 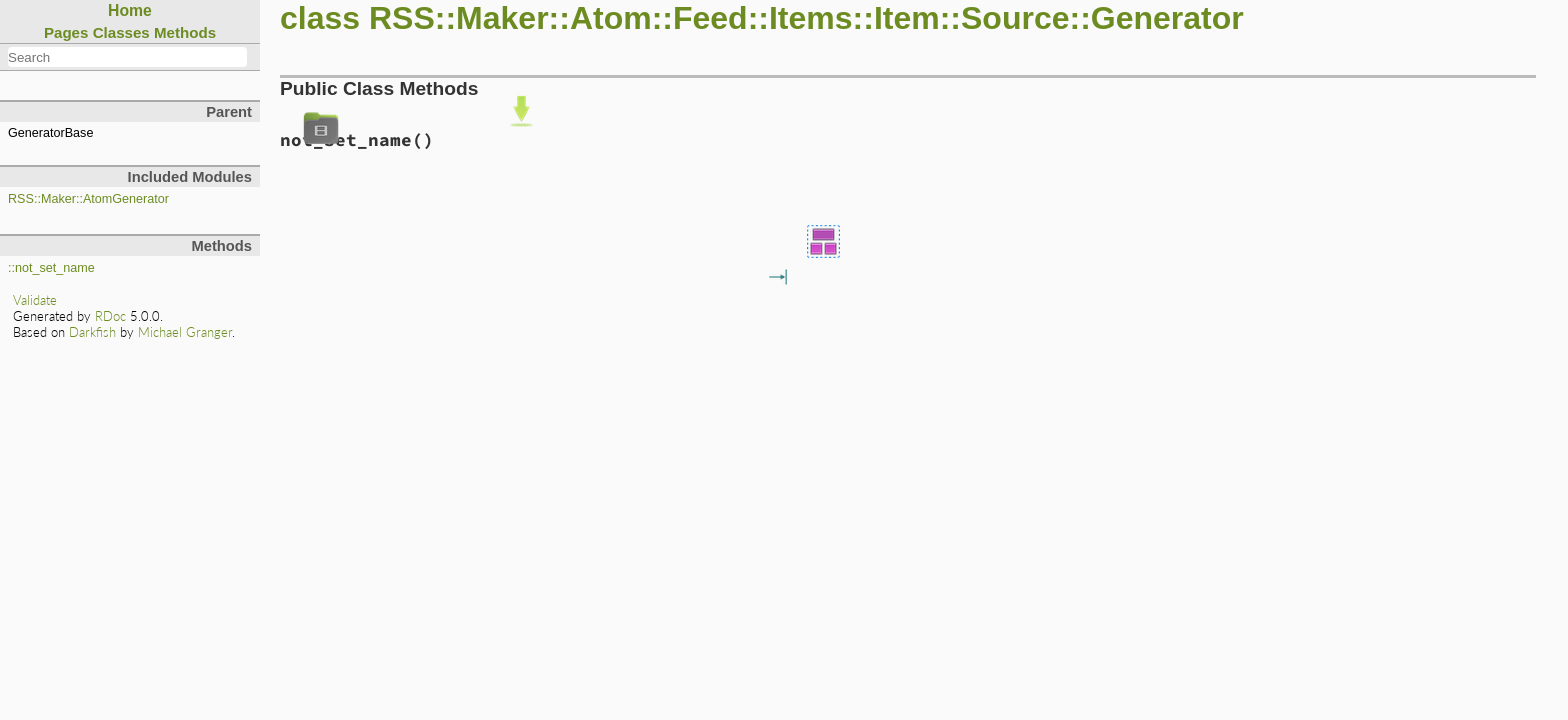 I want to click on go to the last item or page, so click(x=778, y=277).